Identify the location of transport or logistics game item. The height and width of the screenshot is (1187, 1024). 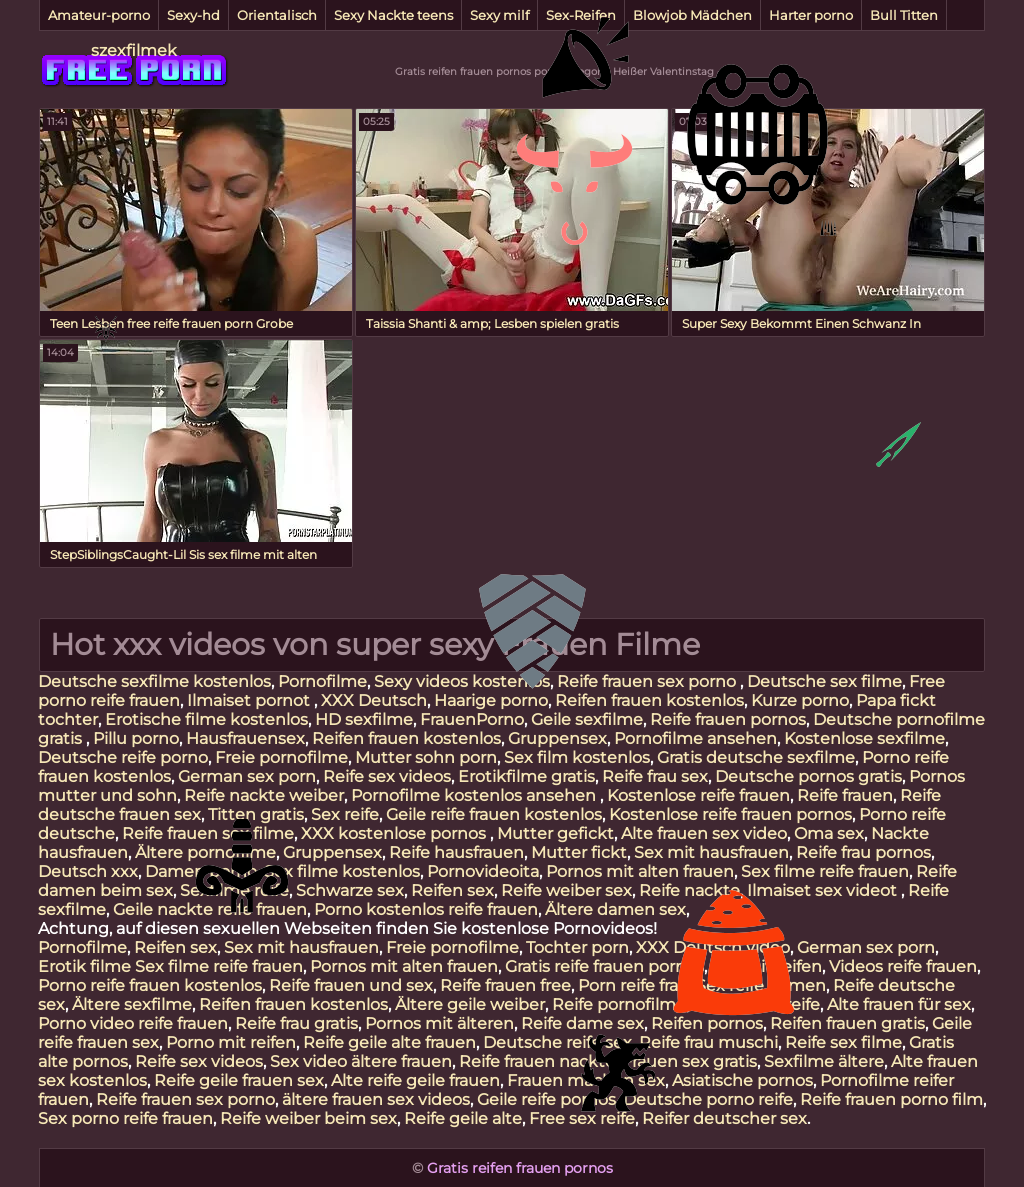
(757, 134).